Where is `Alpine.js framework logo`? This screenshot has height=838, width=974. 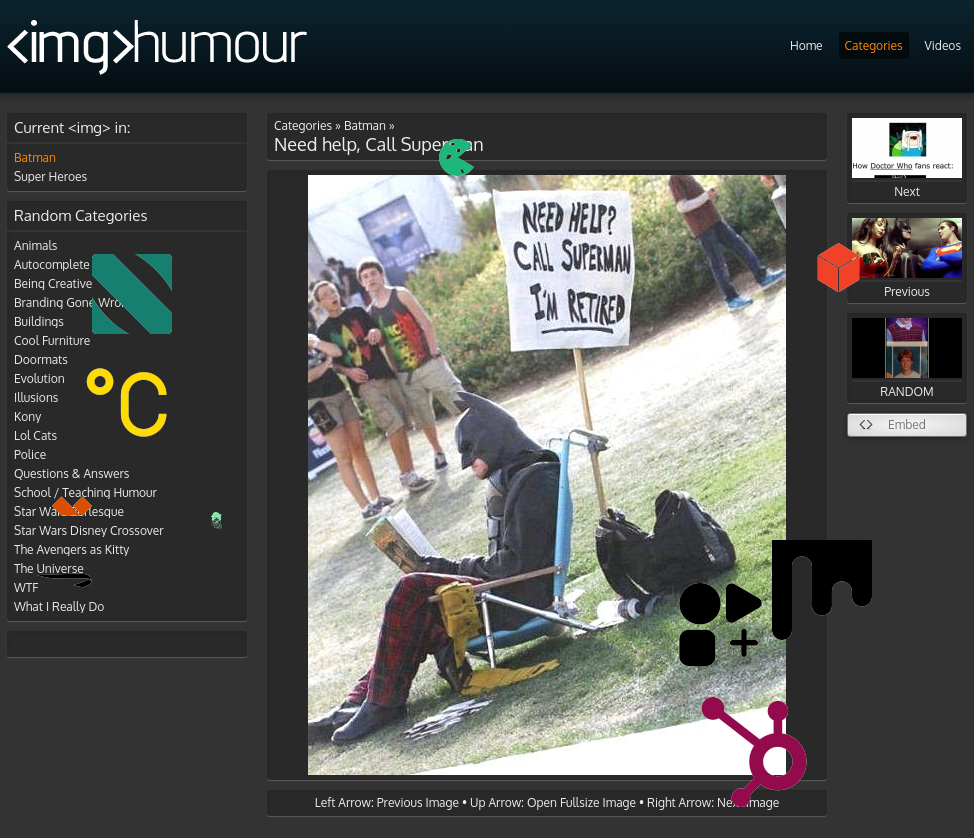
Alpine.js framework logo is located at coordinates (72, 506).